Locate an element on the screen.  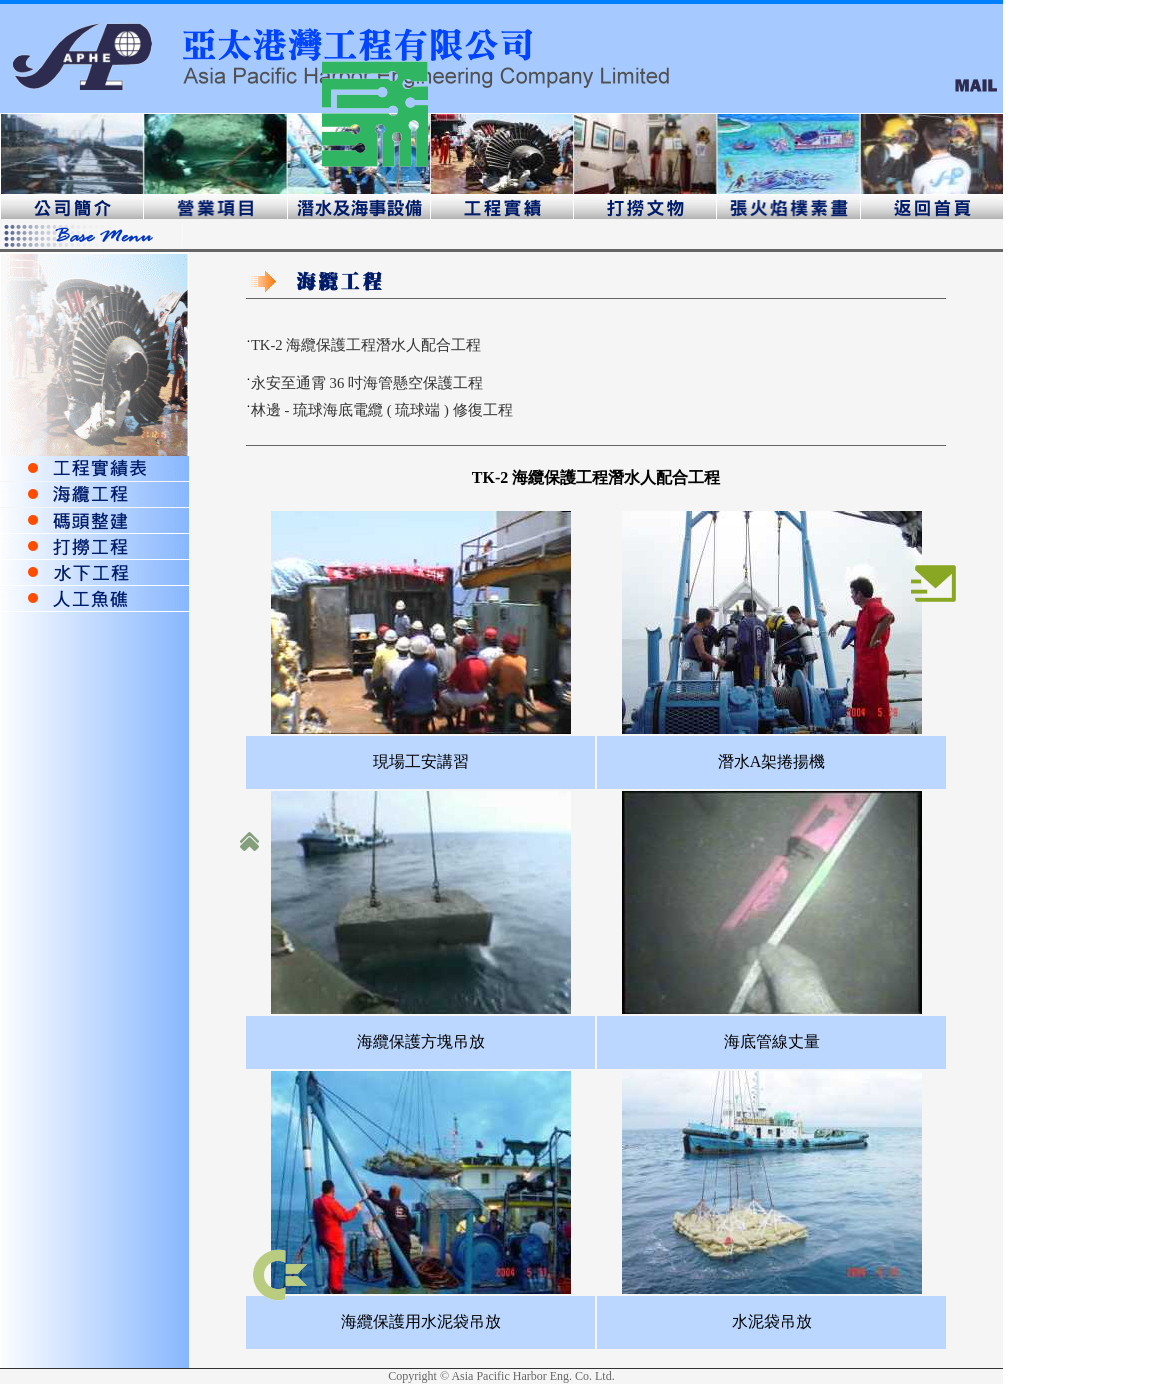
commodore brand logo is located at coordinates (280, 1275).